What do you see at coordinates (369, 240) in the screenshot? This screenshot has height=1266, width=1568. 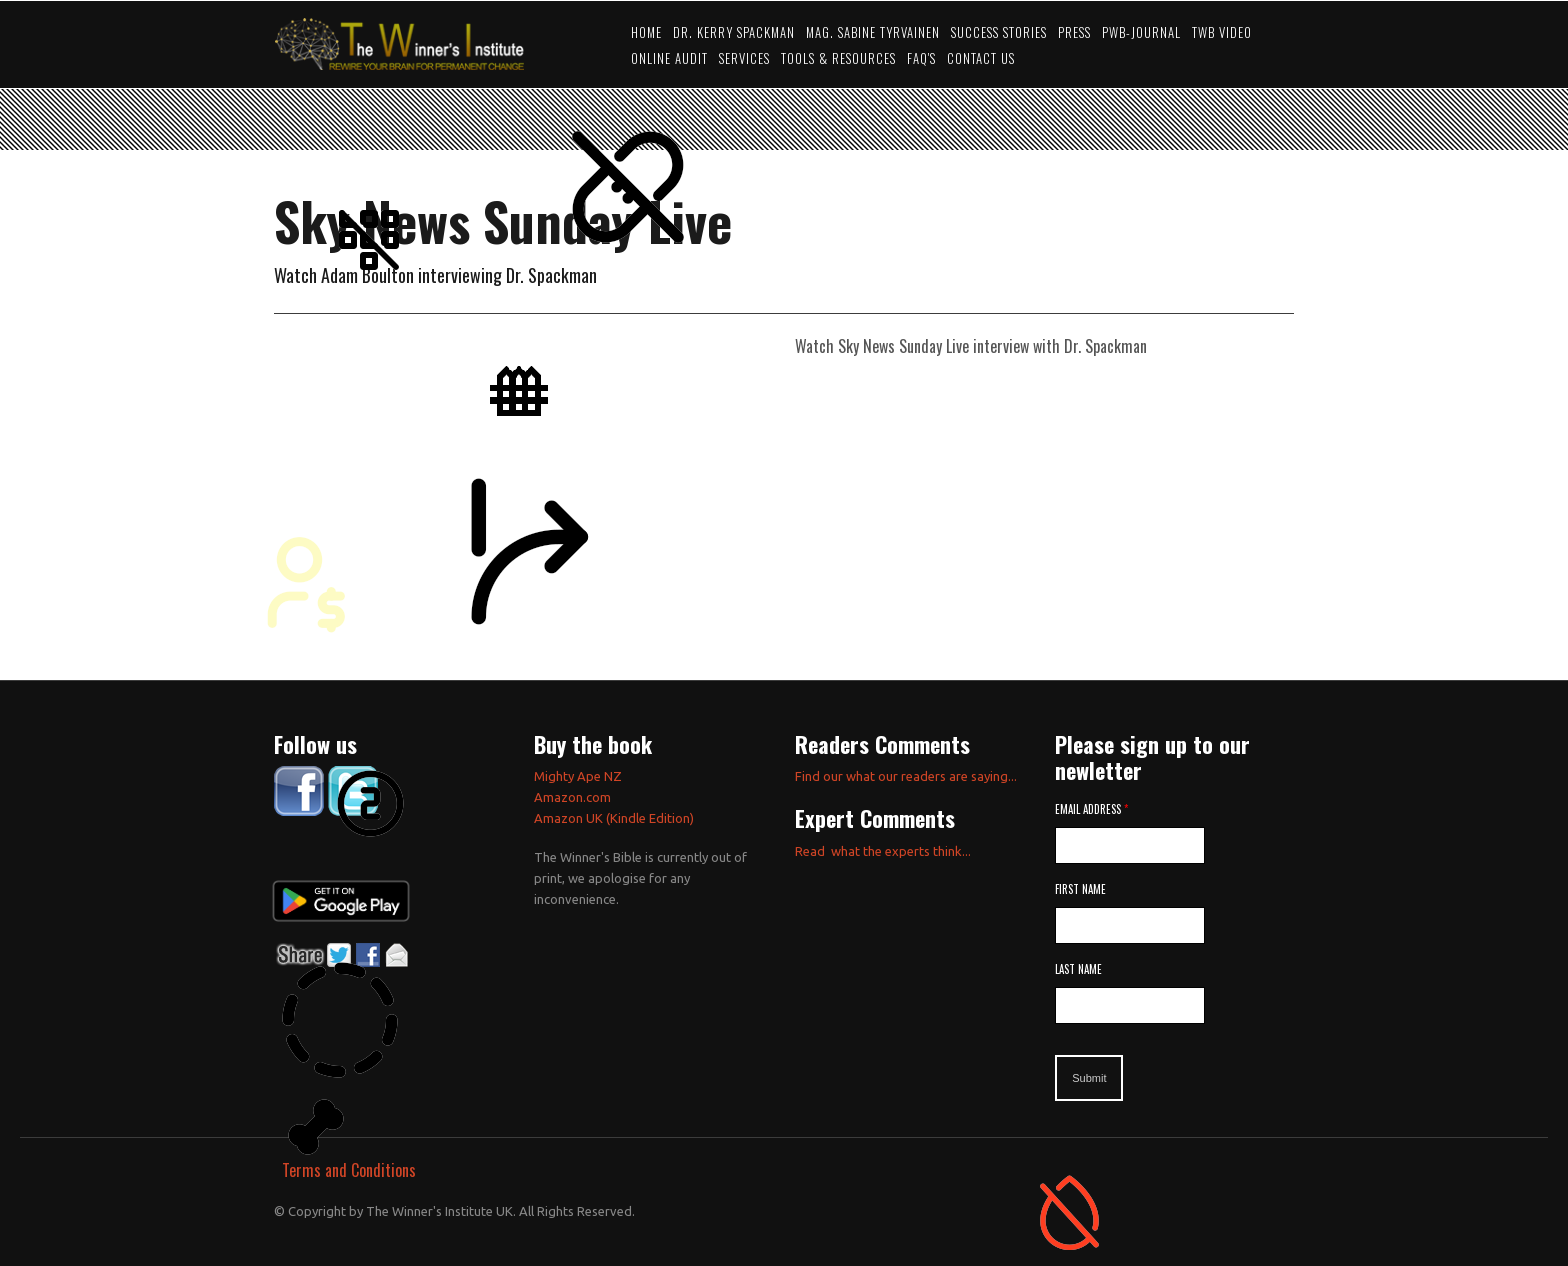 I see `dialpad is currently disabled` at bounding box center [369, 240].